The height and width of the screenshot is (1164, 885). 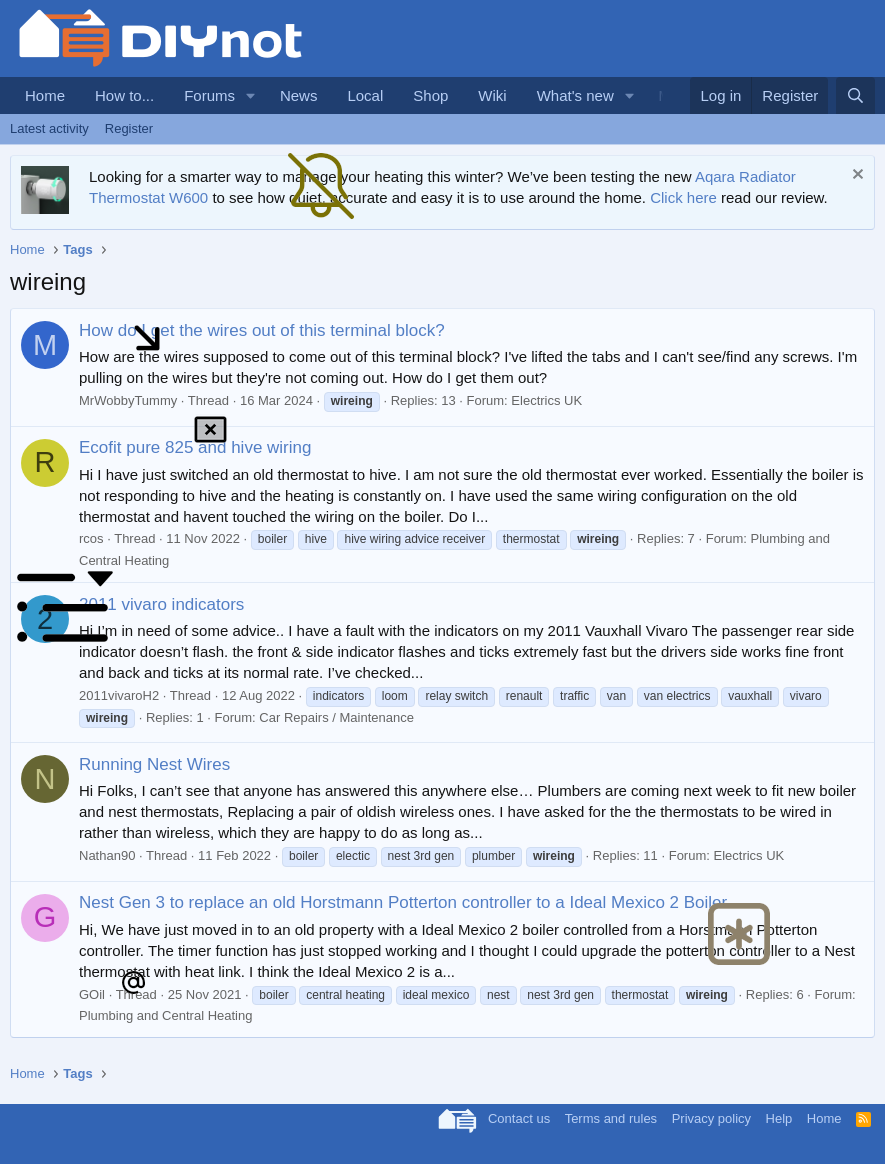 What do you see at coordinates (147, 338) in the screenshot?
I see `navigate to the next item diagonally` at bounding box center [147, 338].